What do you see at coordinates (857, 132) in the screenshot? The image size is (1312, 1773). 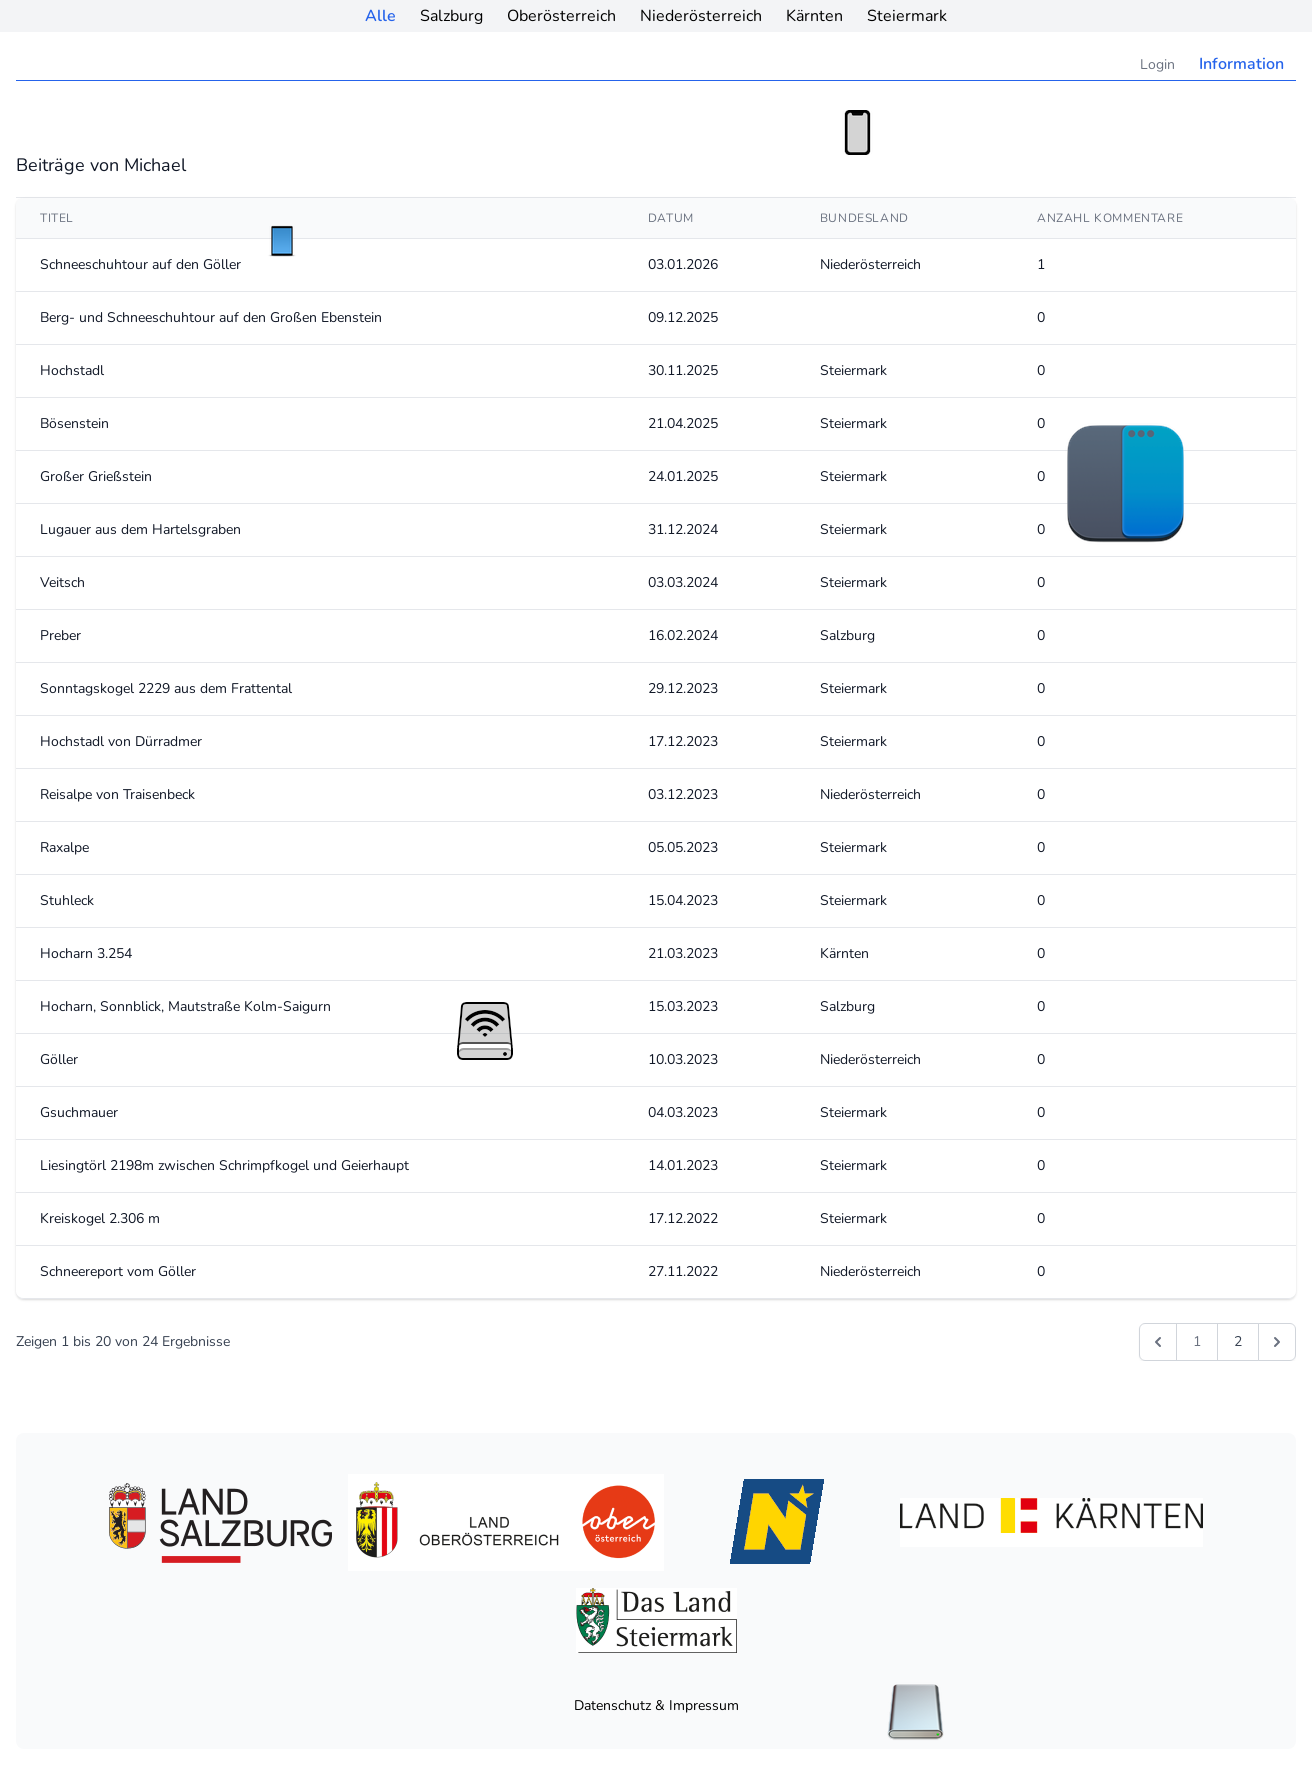 I see `iPhone with Face ID in device sidebar` at bounding box center [857, 132].